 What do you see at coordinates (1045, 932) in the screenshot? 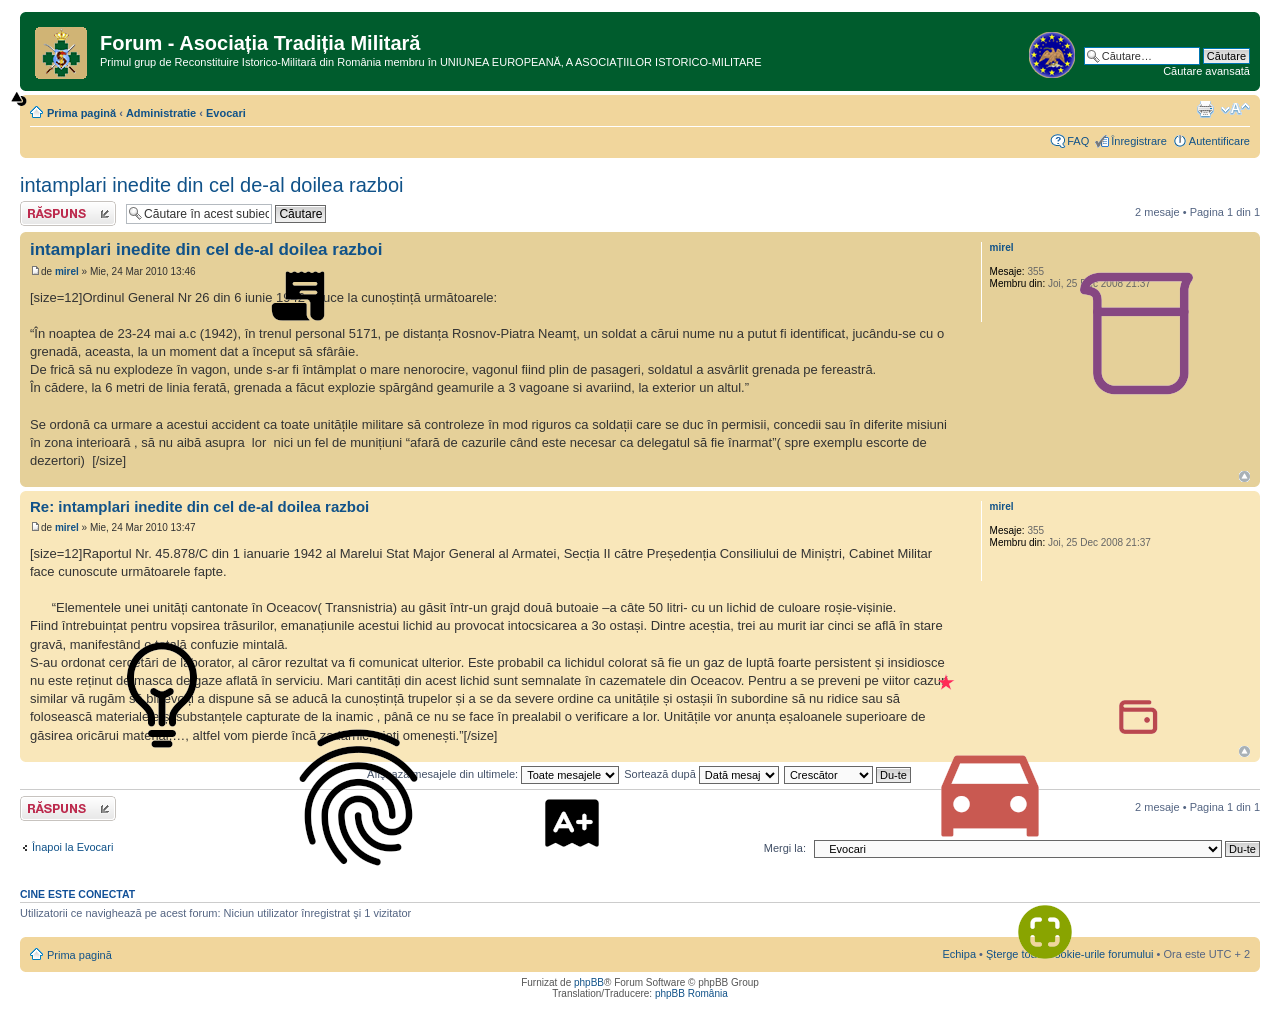
I see `tap to scan a QR code or barcode` at bounding box center [1045, 932].